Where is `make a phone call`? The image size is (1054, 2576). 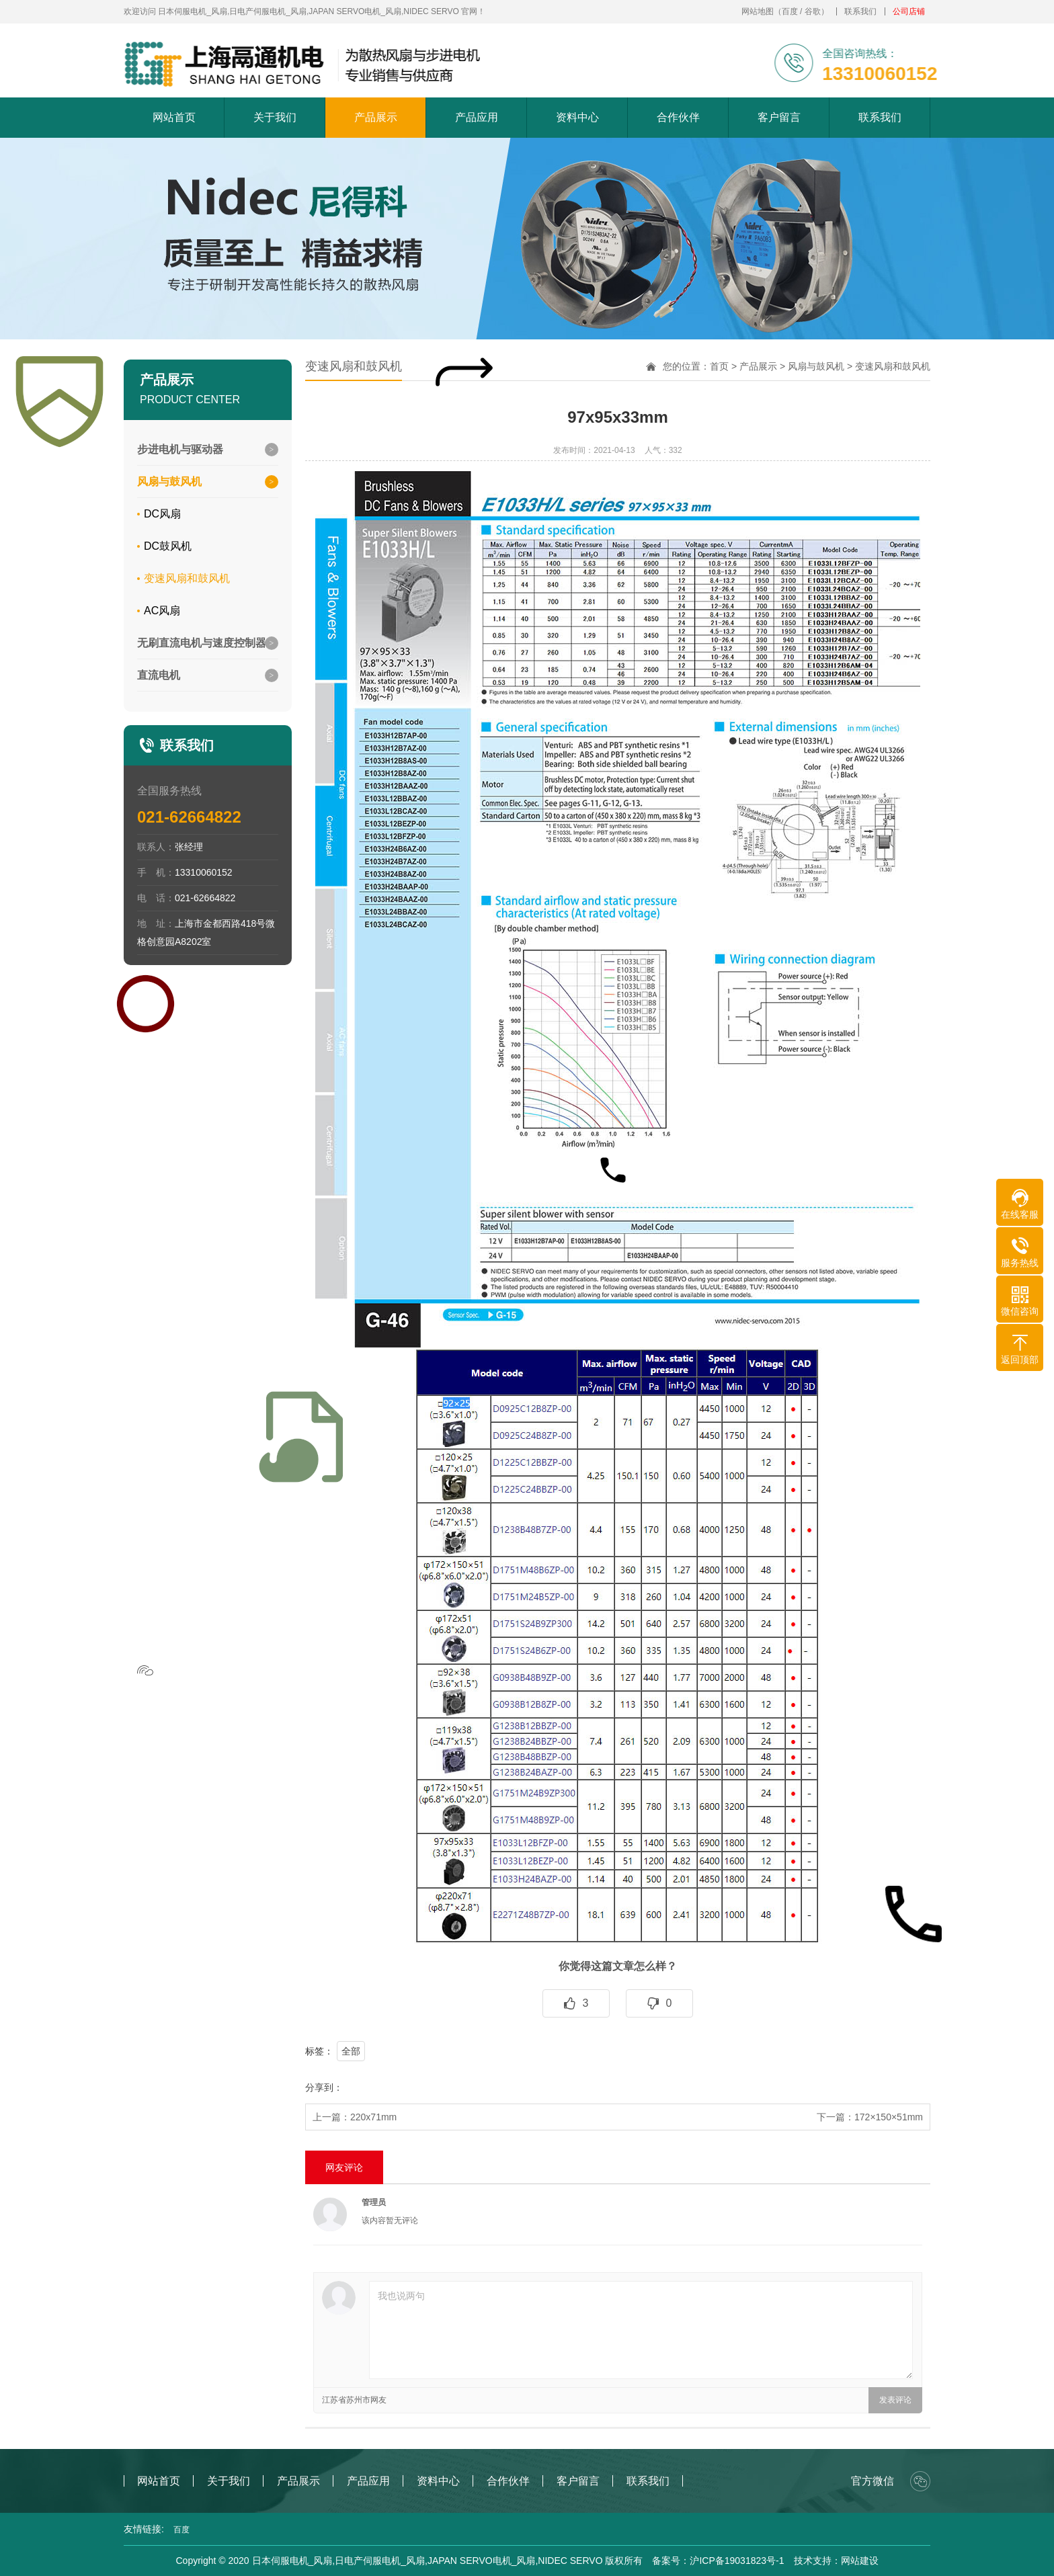 make a phone call is located at coordinates (613, 1170).